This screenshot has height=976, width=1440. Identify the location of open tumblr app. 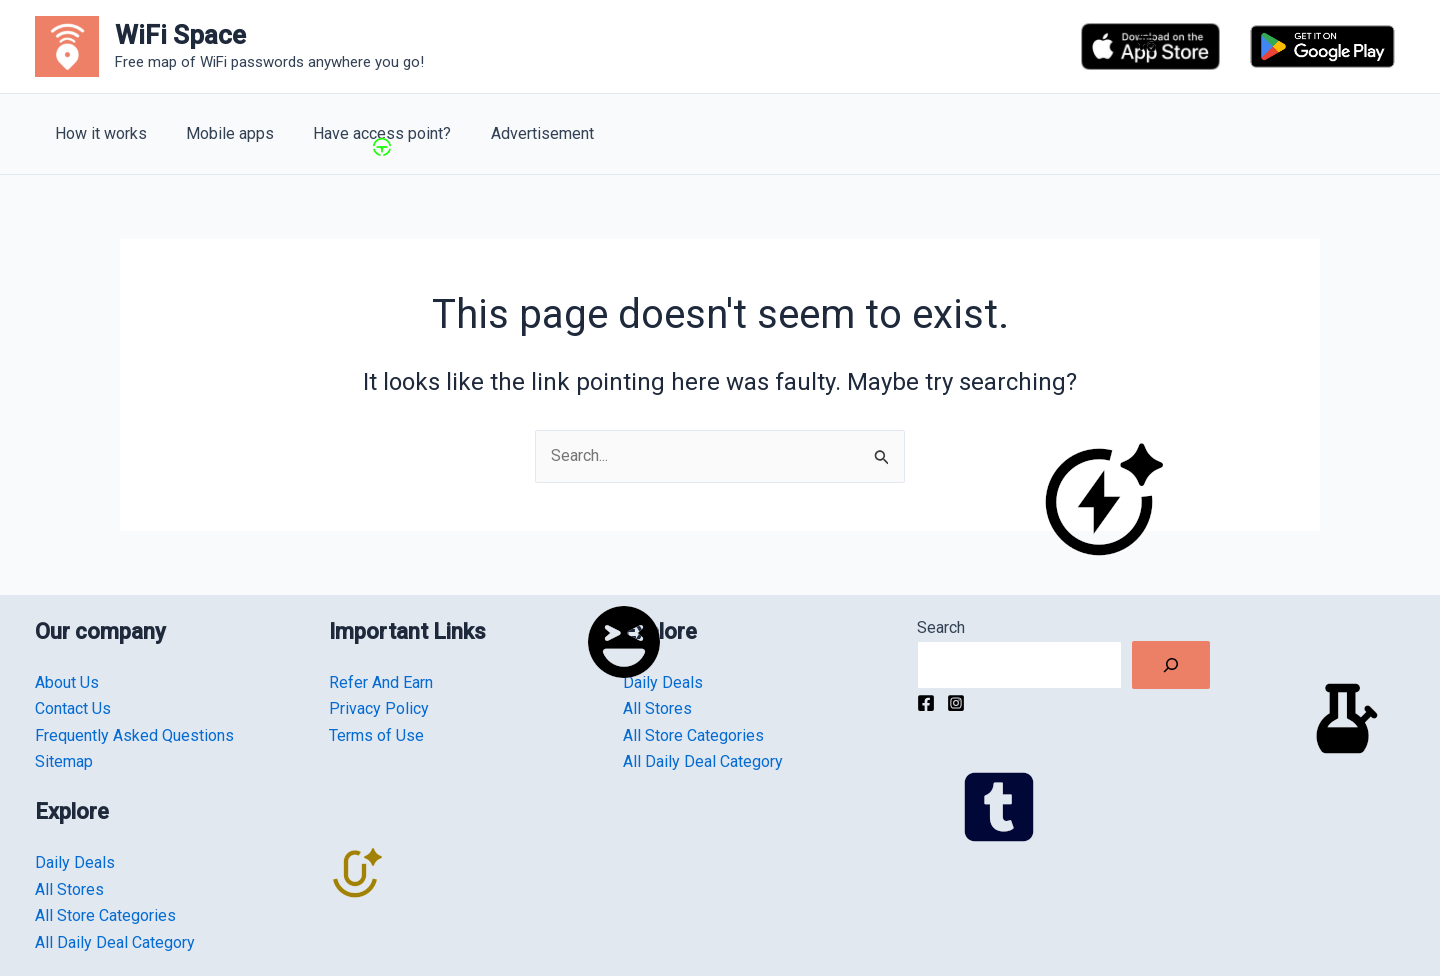
(999, 807).